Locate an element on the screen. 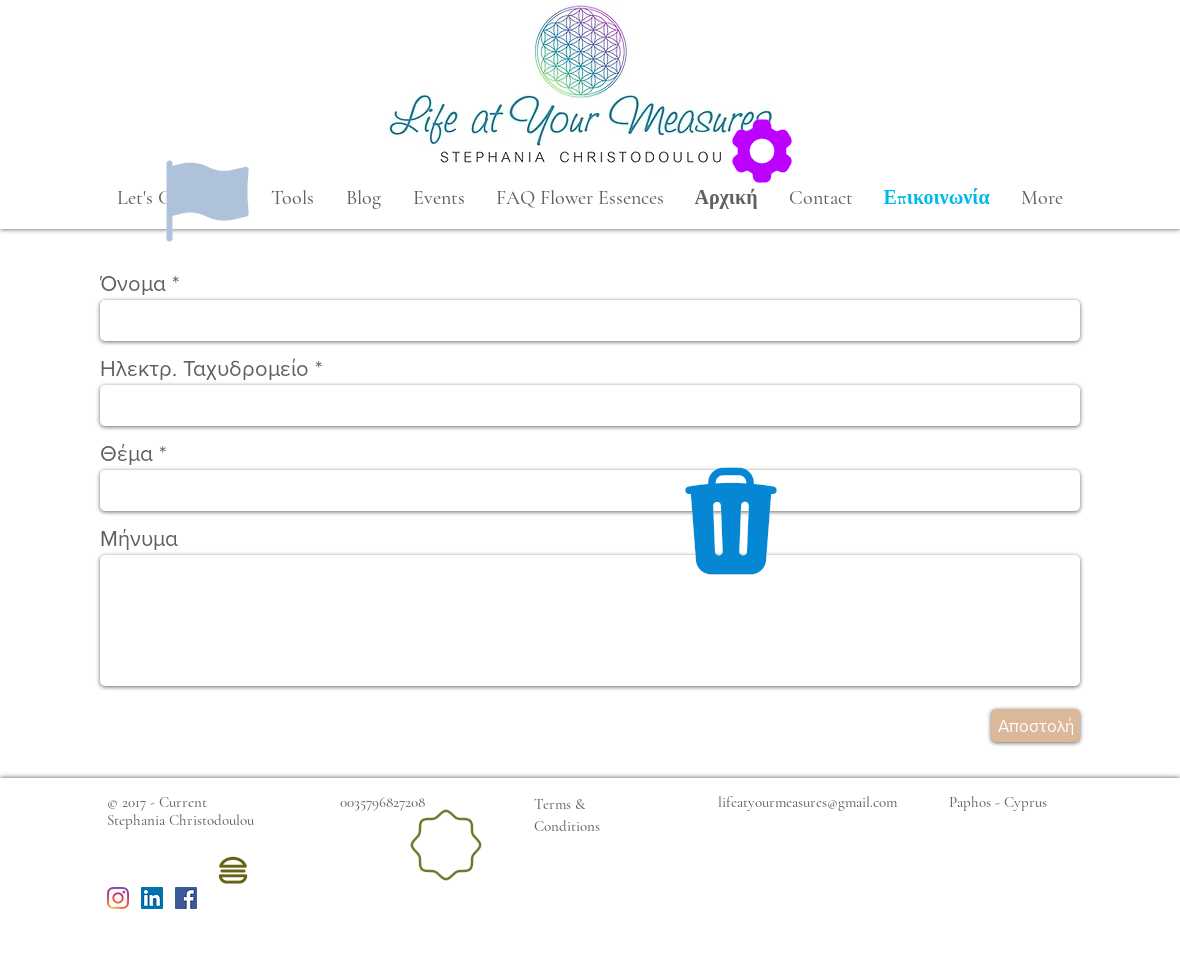 The image size is (1180, 979). indicates a badge or certification status is located at coordinates (446, 845).